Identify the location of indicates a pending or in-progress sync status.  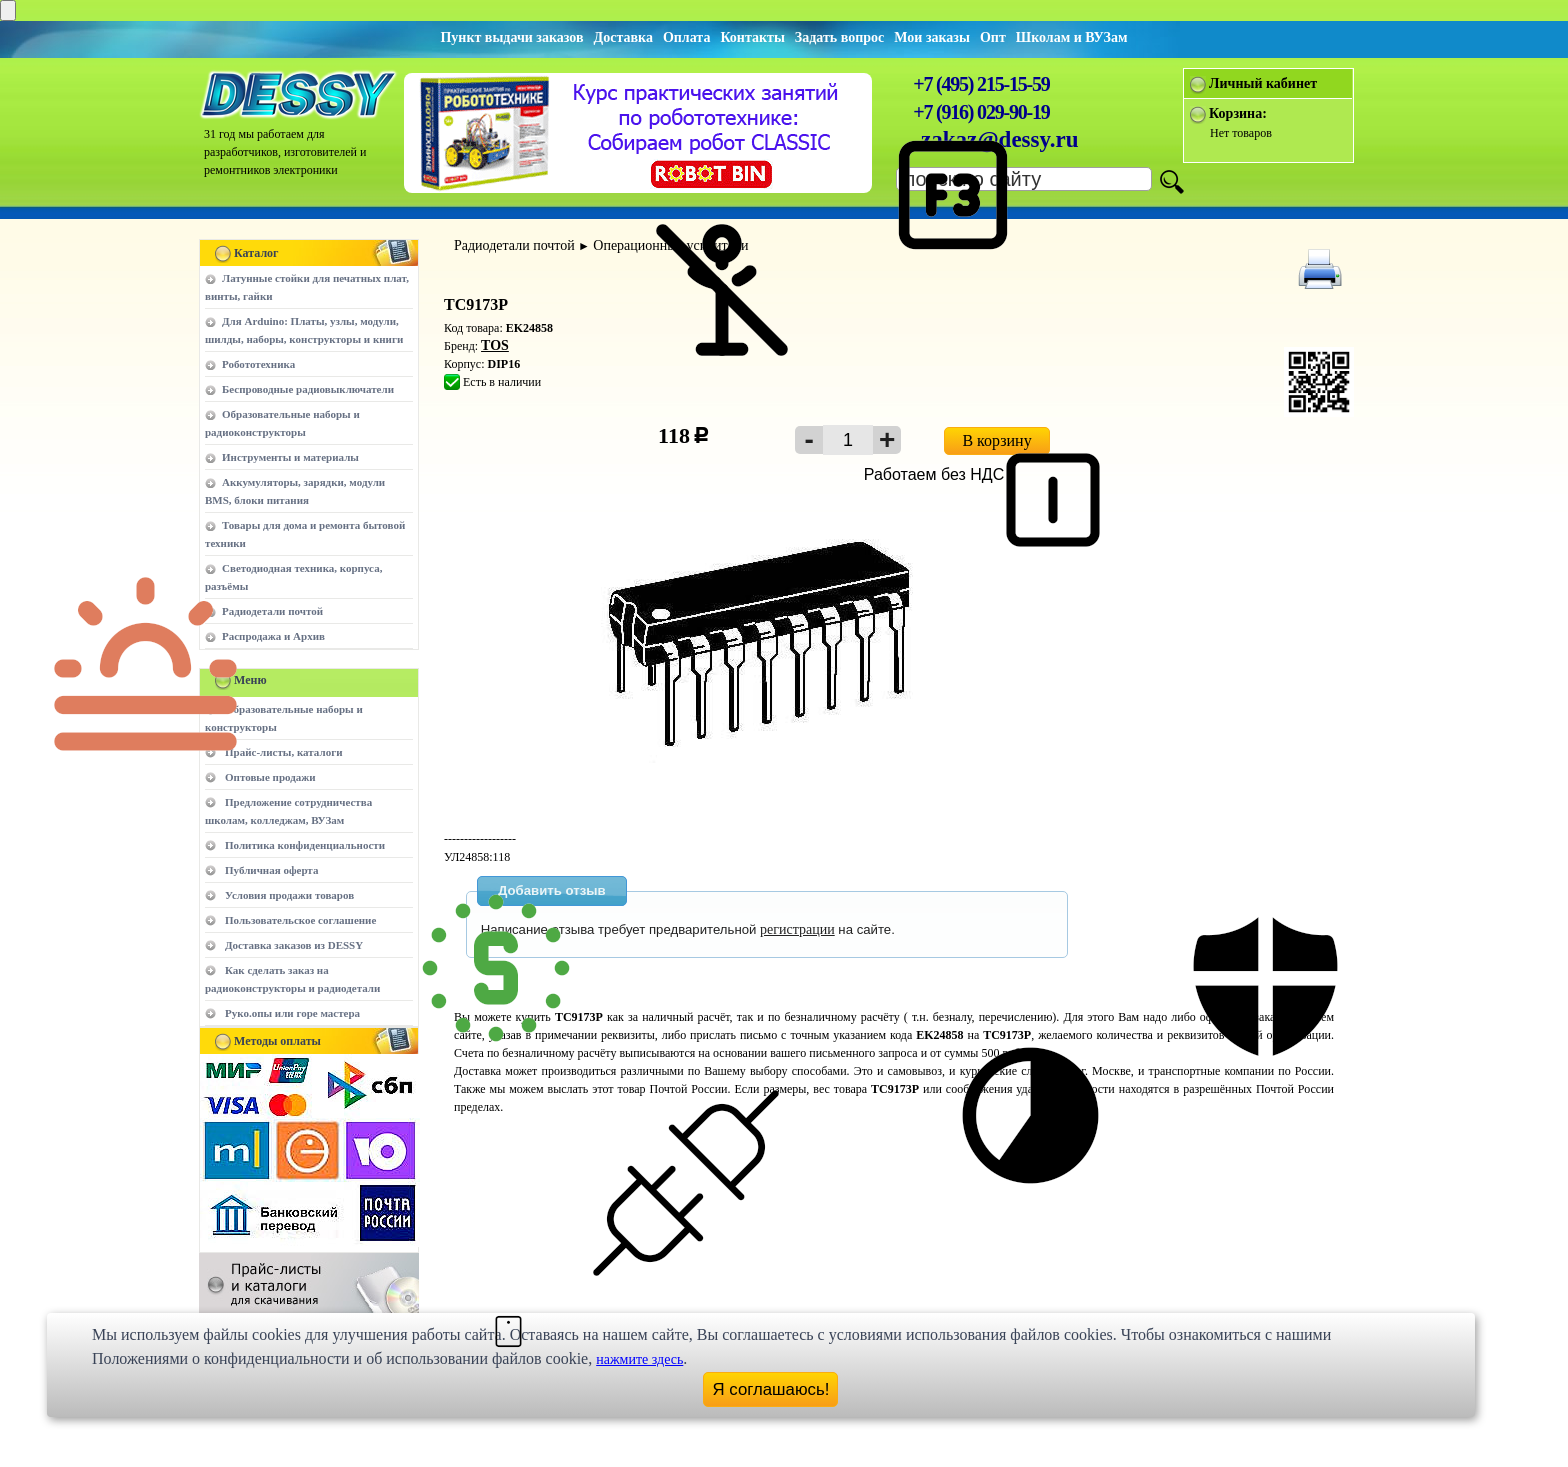
(496, 968).